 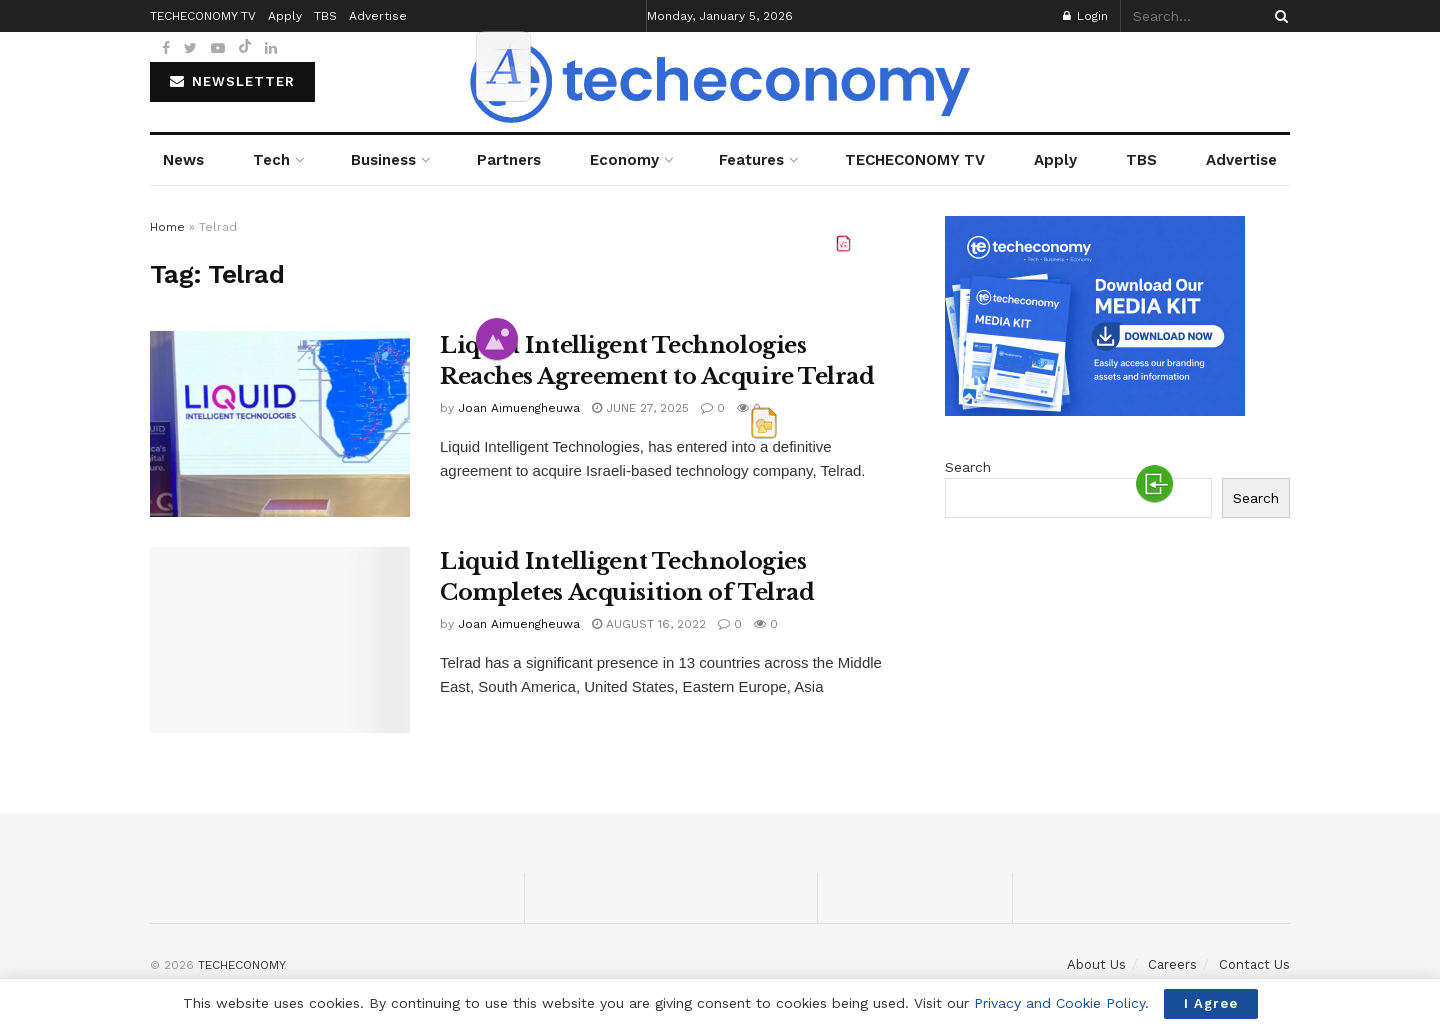 I want to click on libreoffice draw document file, so click(x=764, y=423).